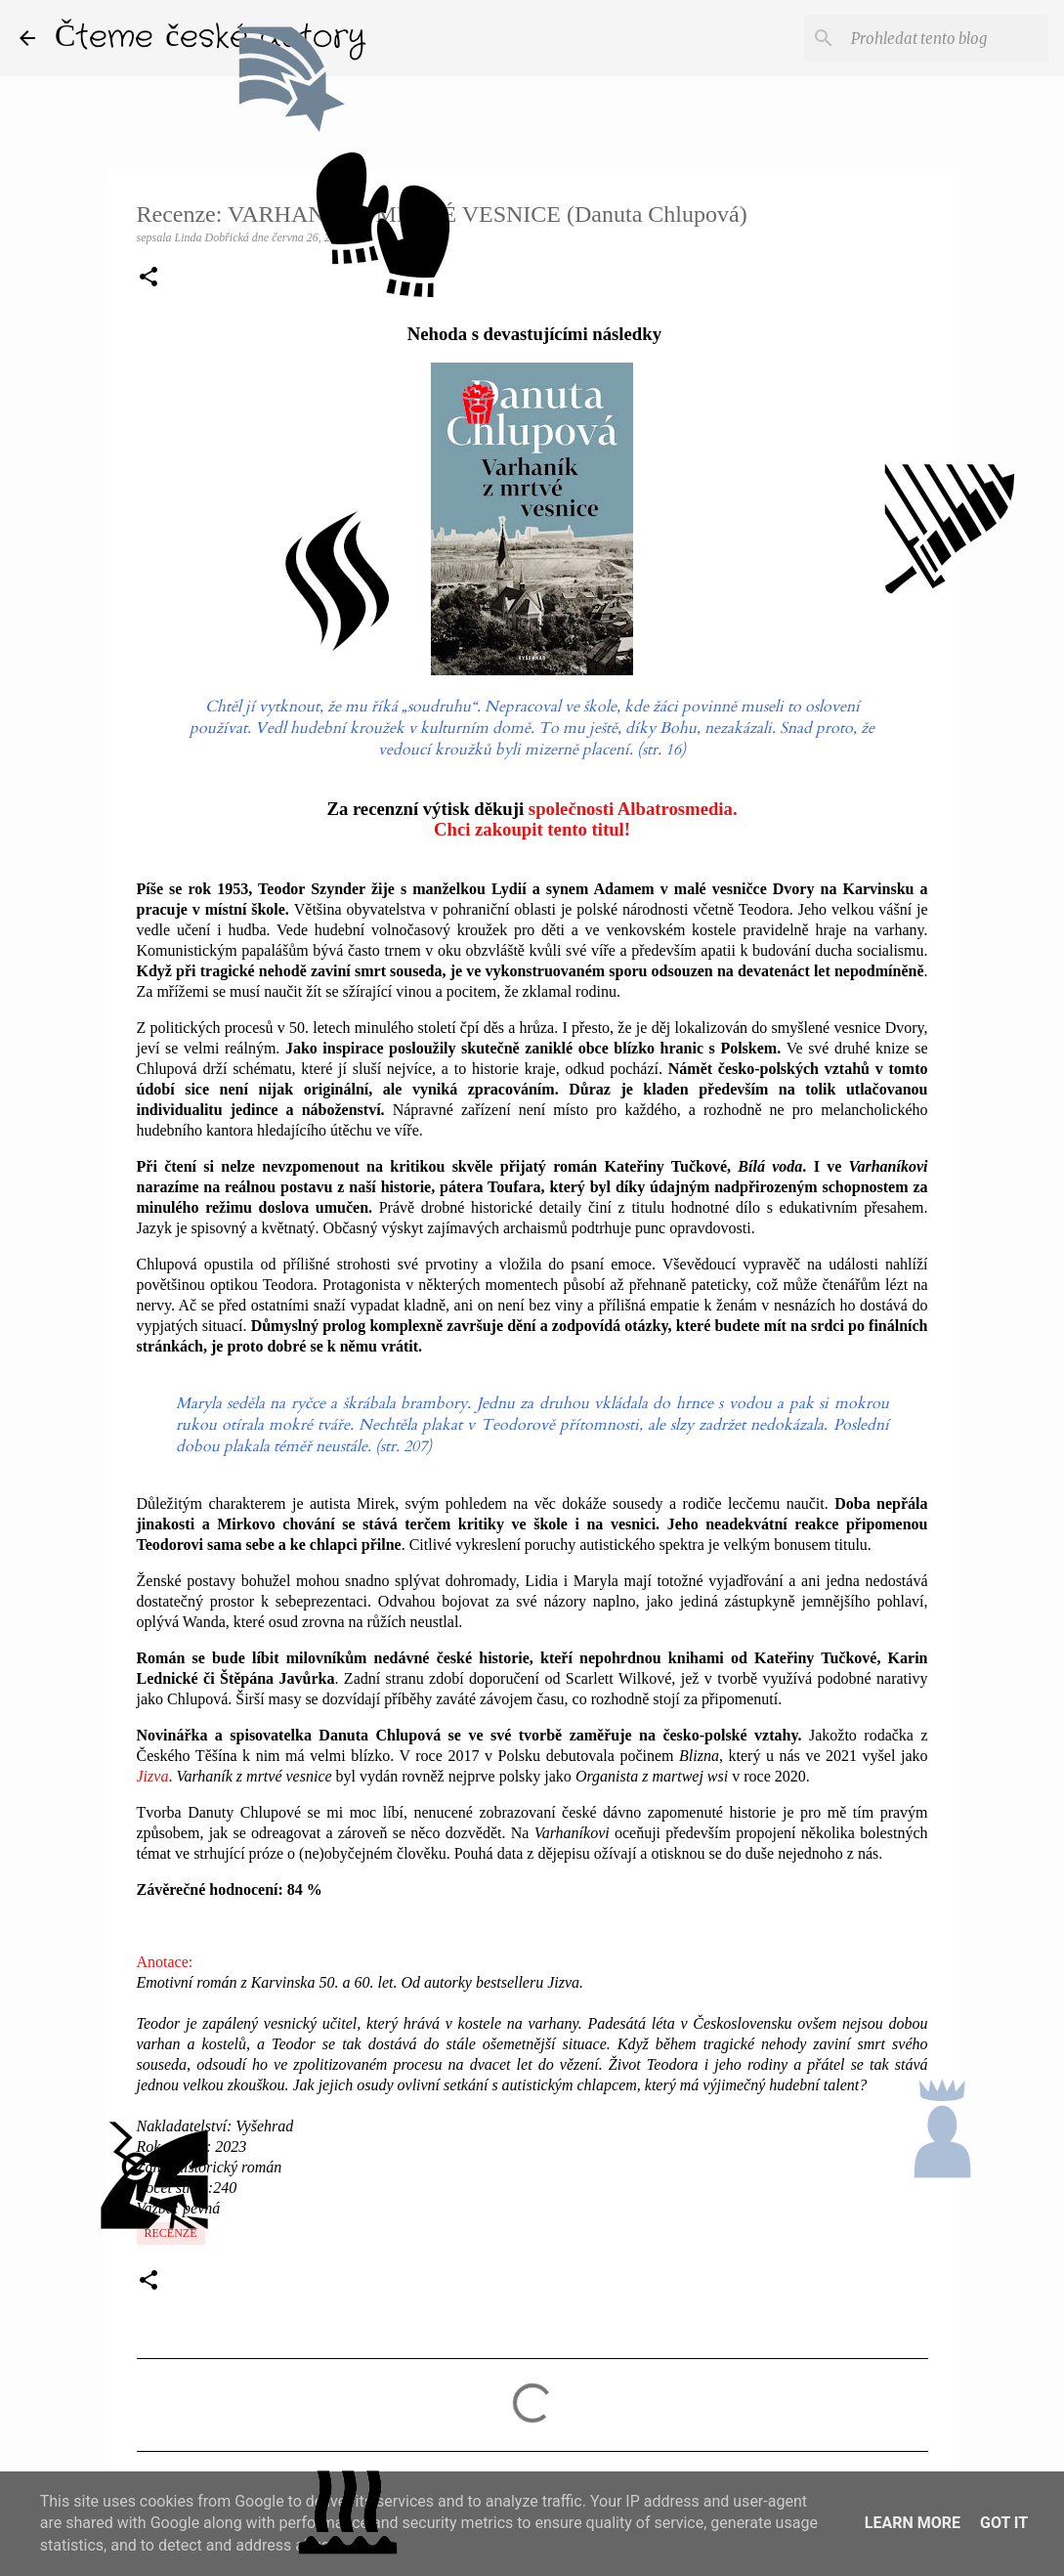 This screenshot has width=1064, height=2576. I want to click on indicates heat or high temperature status, so click(336, 581).